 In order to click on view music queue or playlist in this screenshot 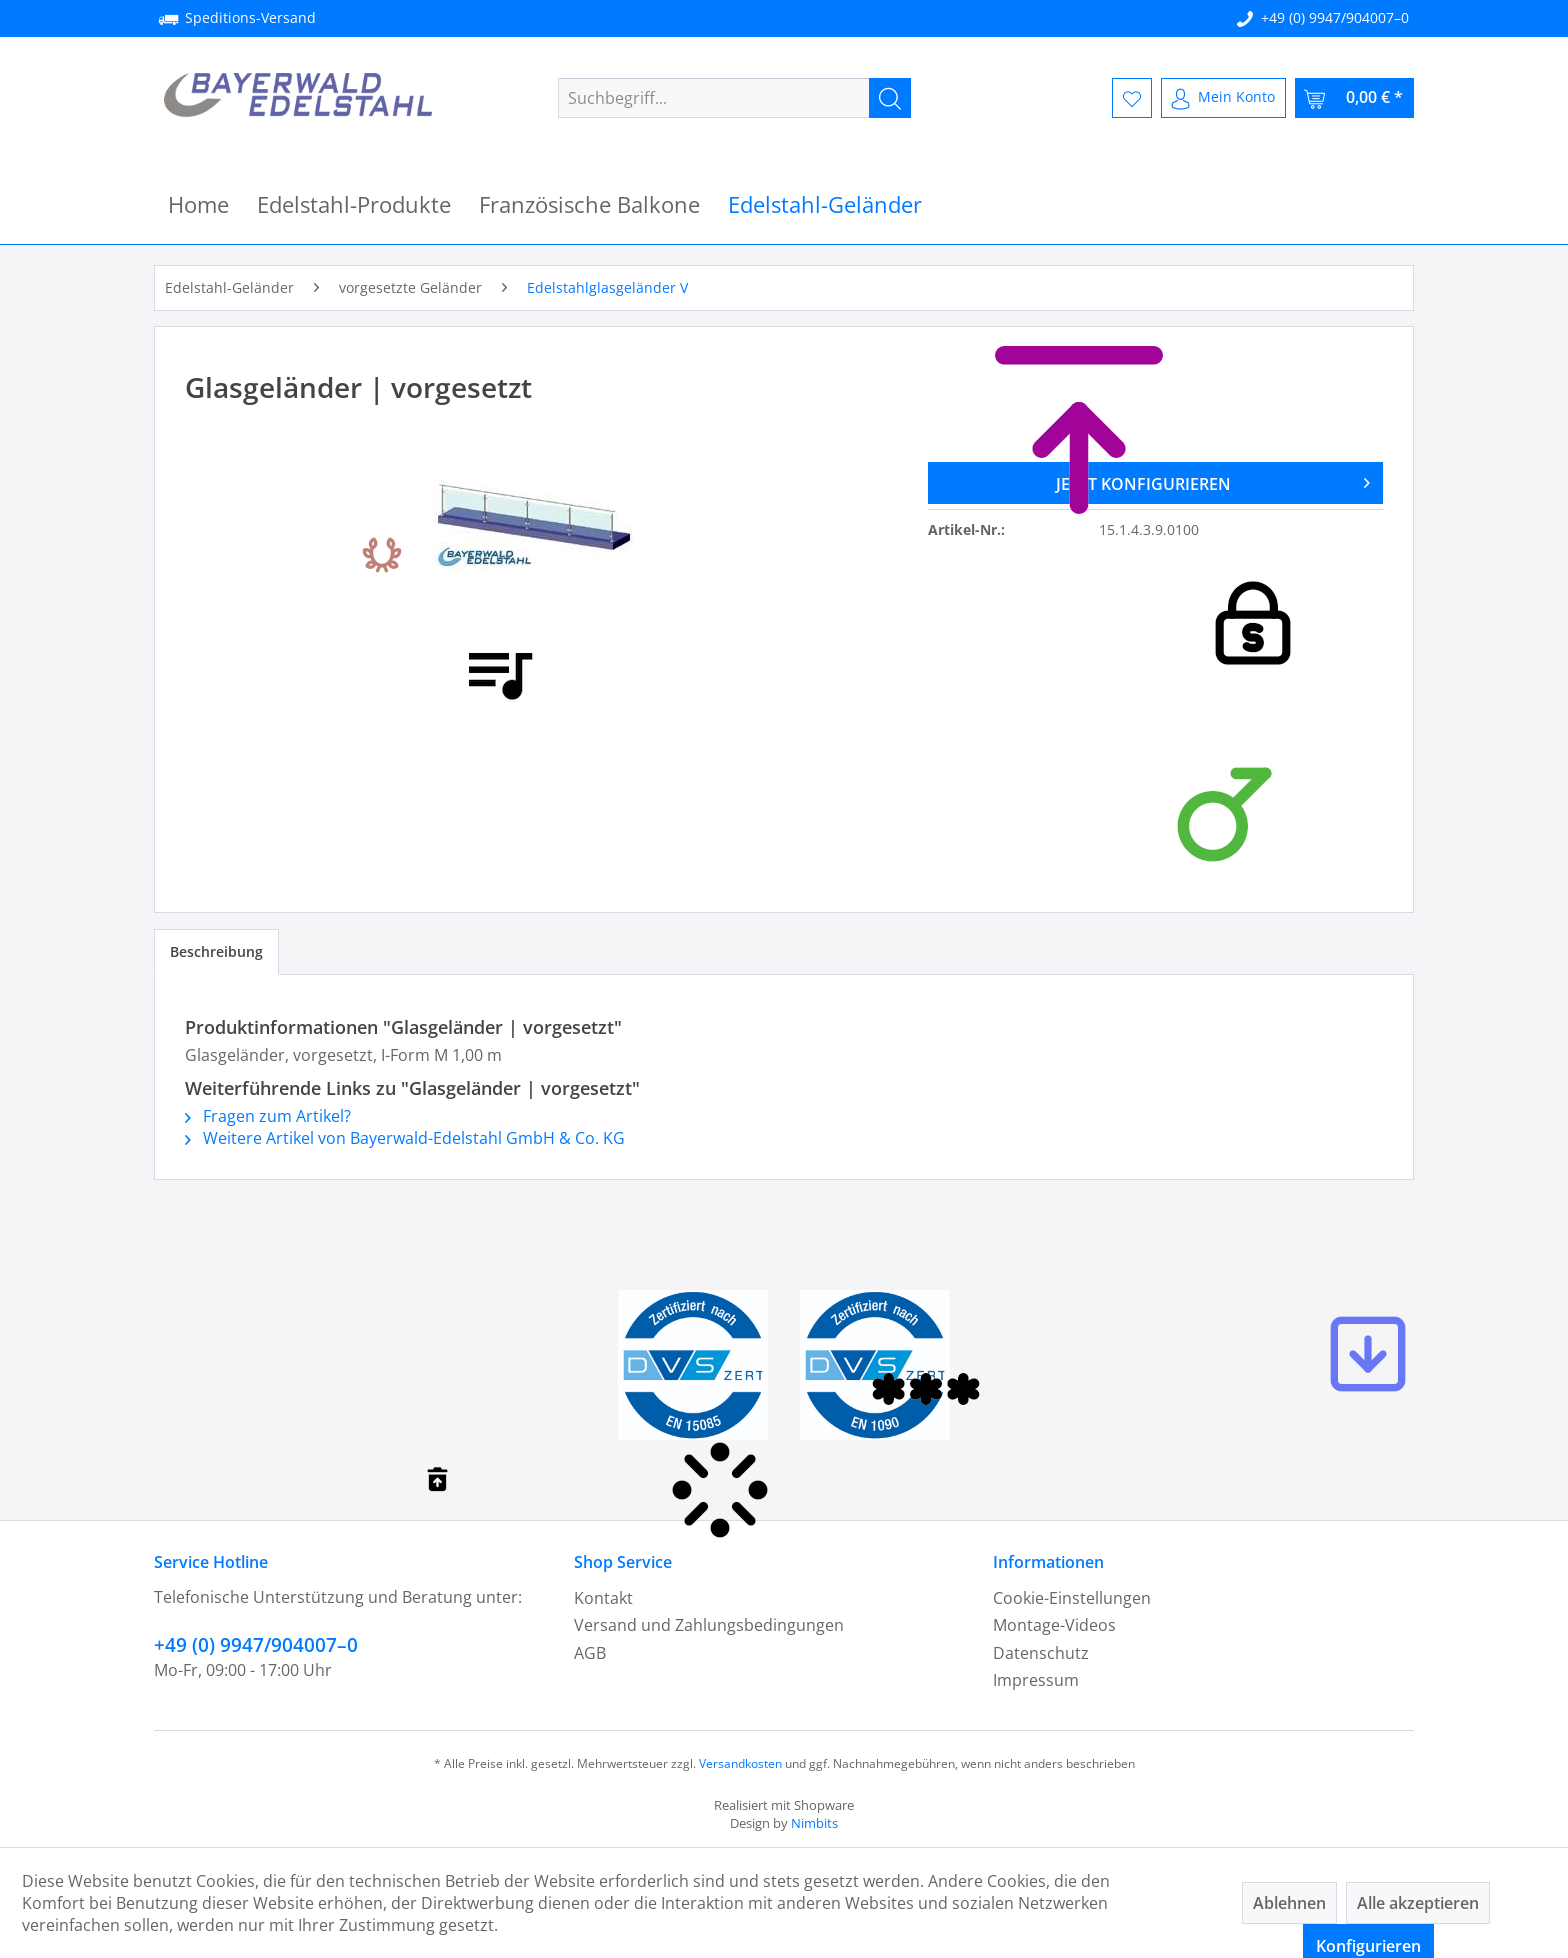, I will do `click(499, 673)`.